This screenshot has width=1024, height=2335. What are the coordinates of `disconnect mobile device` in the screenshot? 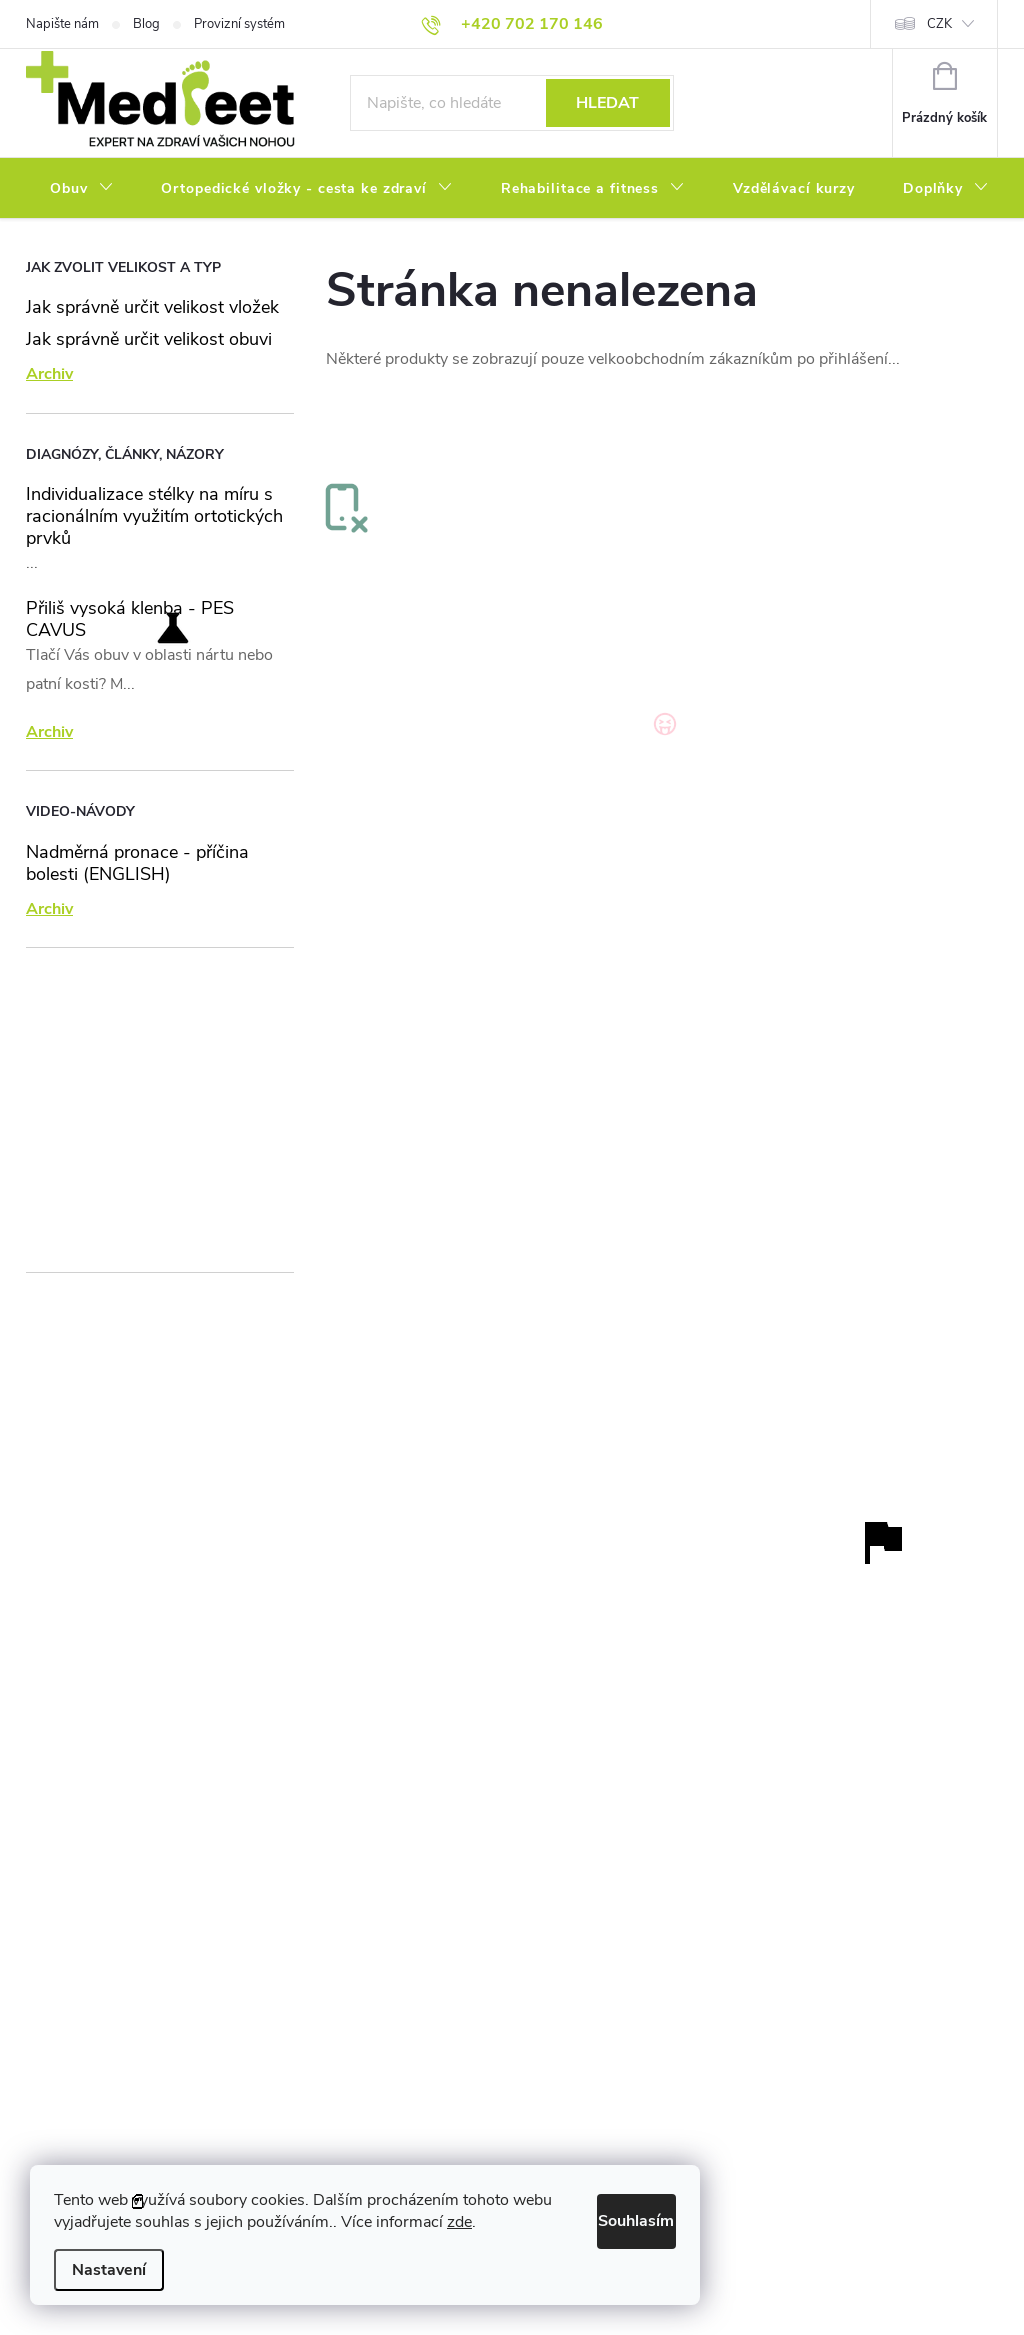 It's located at (342, 507).